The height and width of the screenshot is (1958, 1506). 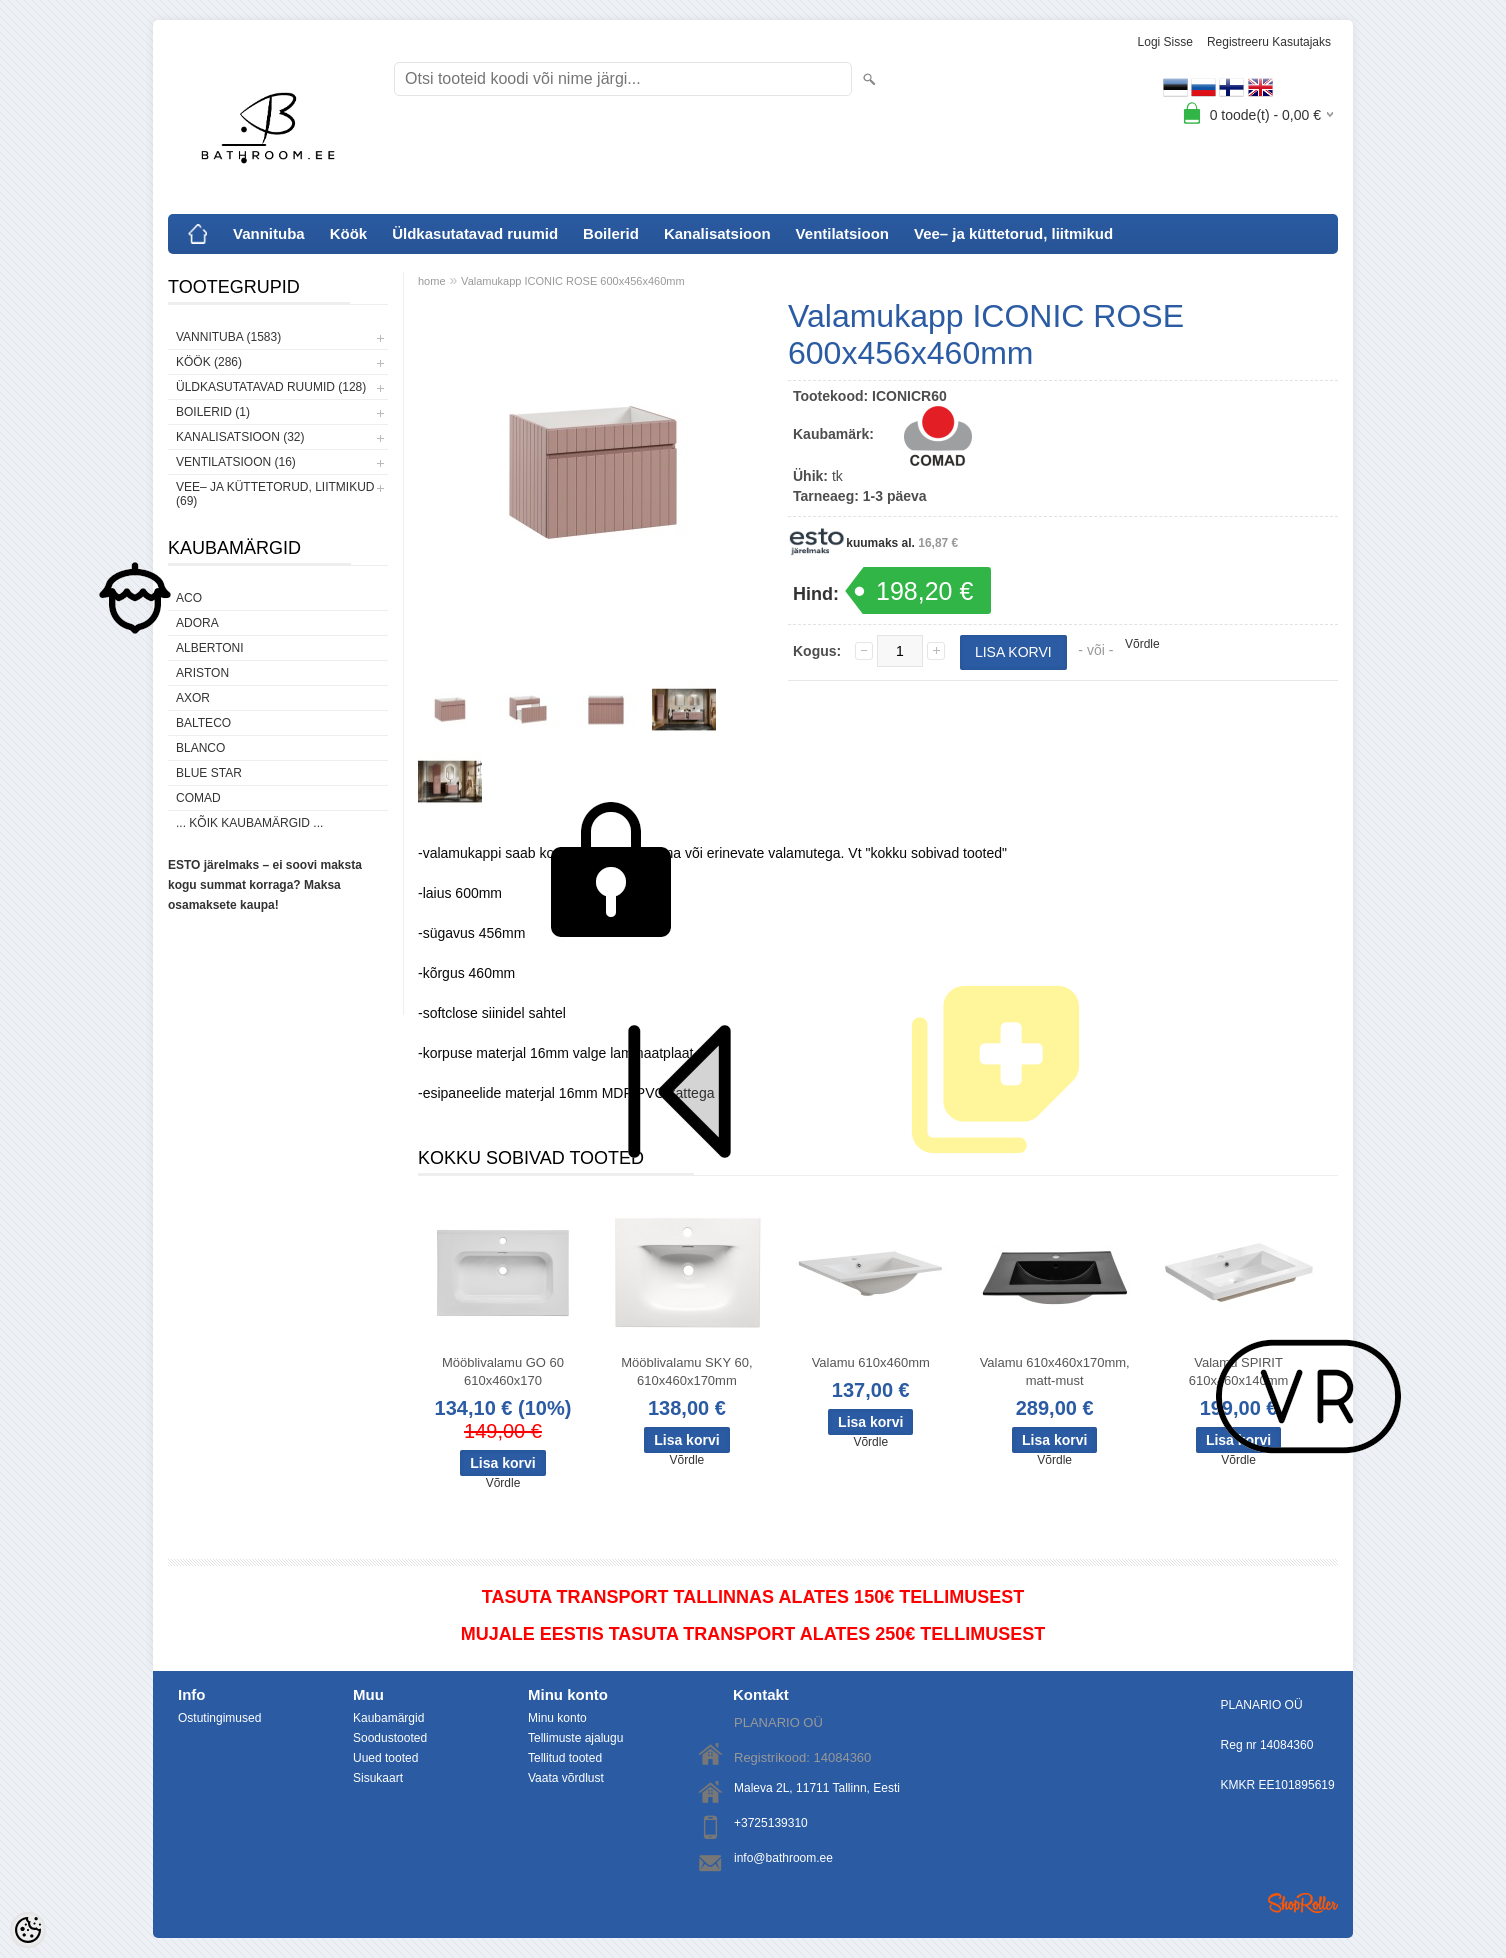 I want to click on access medical records or notes, so click(x=995, y=1069).